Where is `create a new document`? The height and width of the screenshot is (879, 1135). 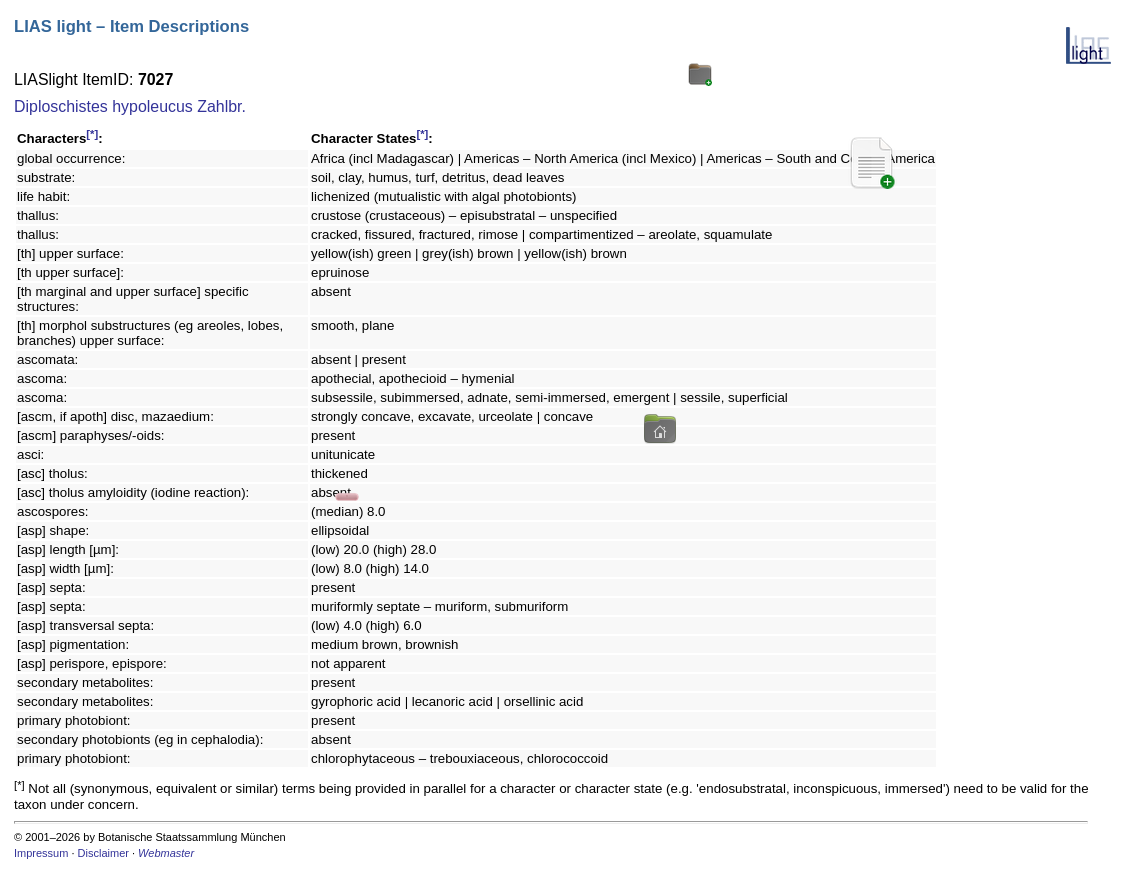
create a new document is located at coordinates (871, 162).